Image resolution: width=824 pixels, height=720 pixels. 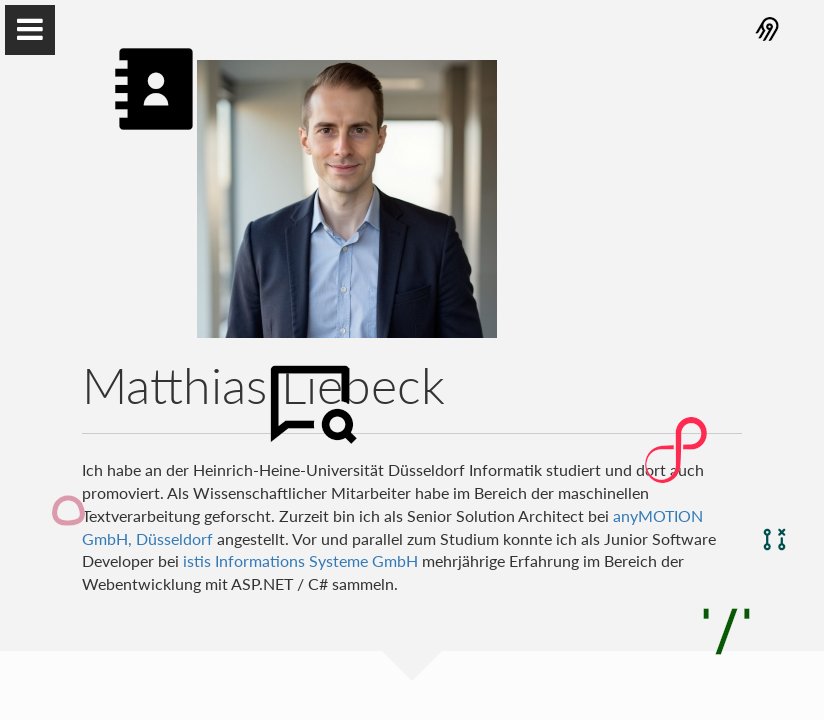 What do you see at coordinates (310, 401) in the screenshot?
I see `search through chat messages` at bounding box center [310, 401].